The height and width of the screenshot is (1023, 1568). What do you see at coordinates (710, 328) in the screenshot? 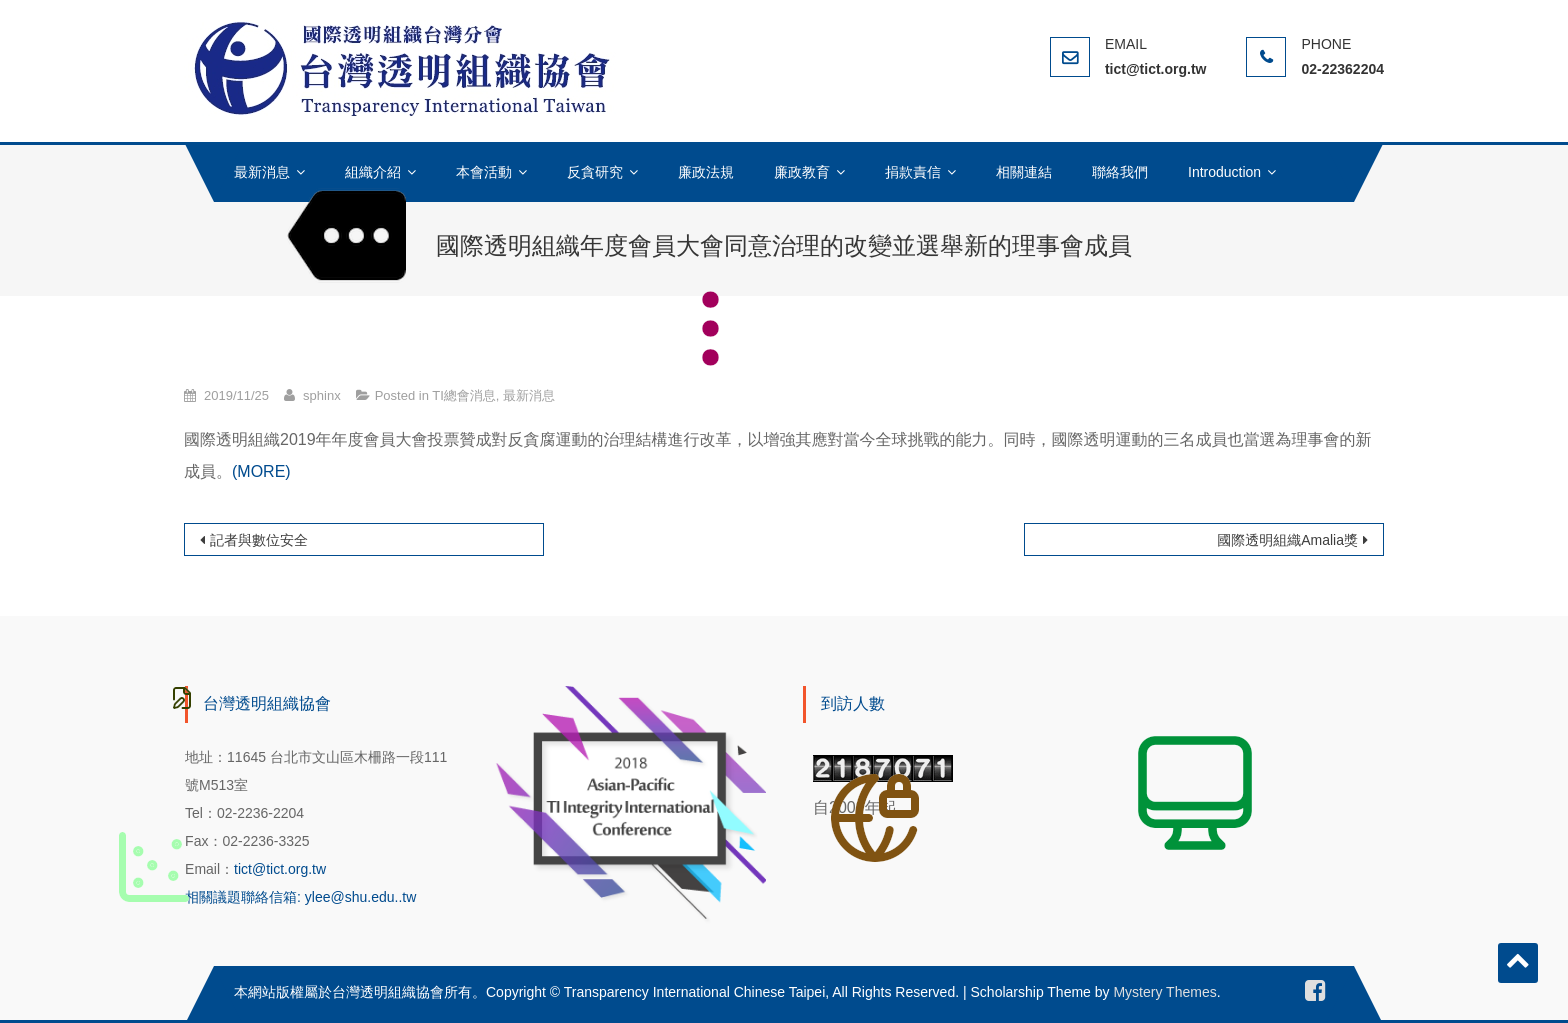
I see `open more options menu` at bounding box center [710, 328].